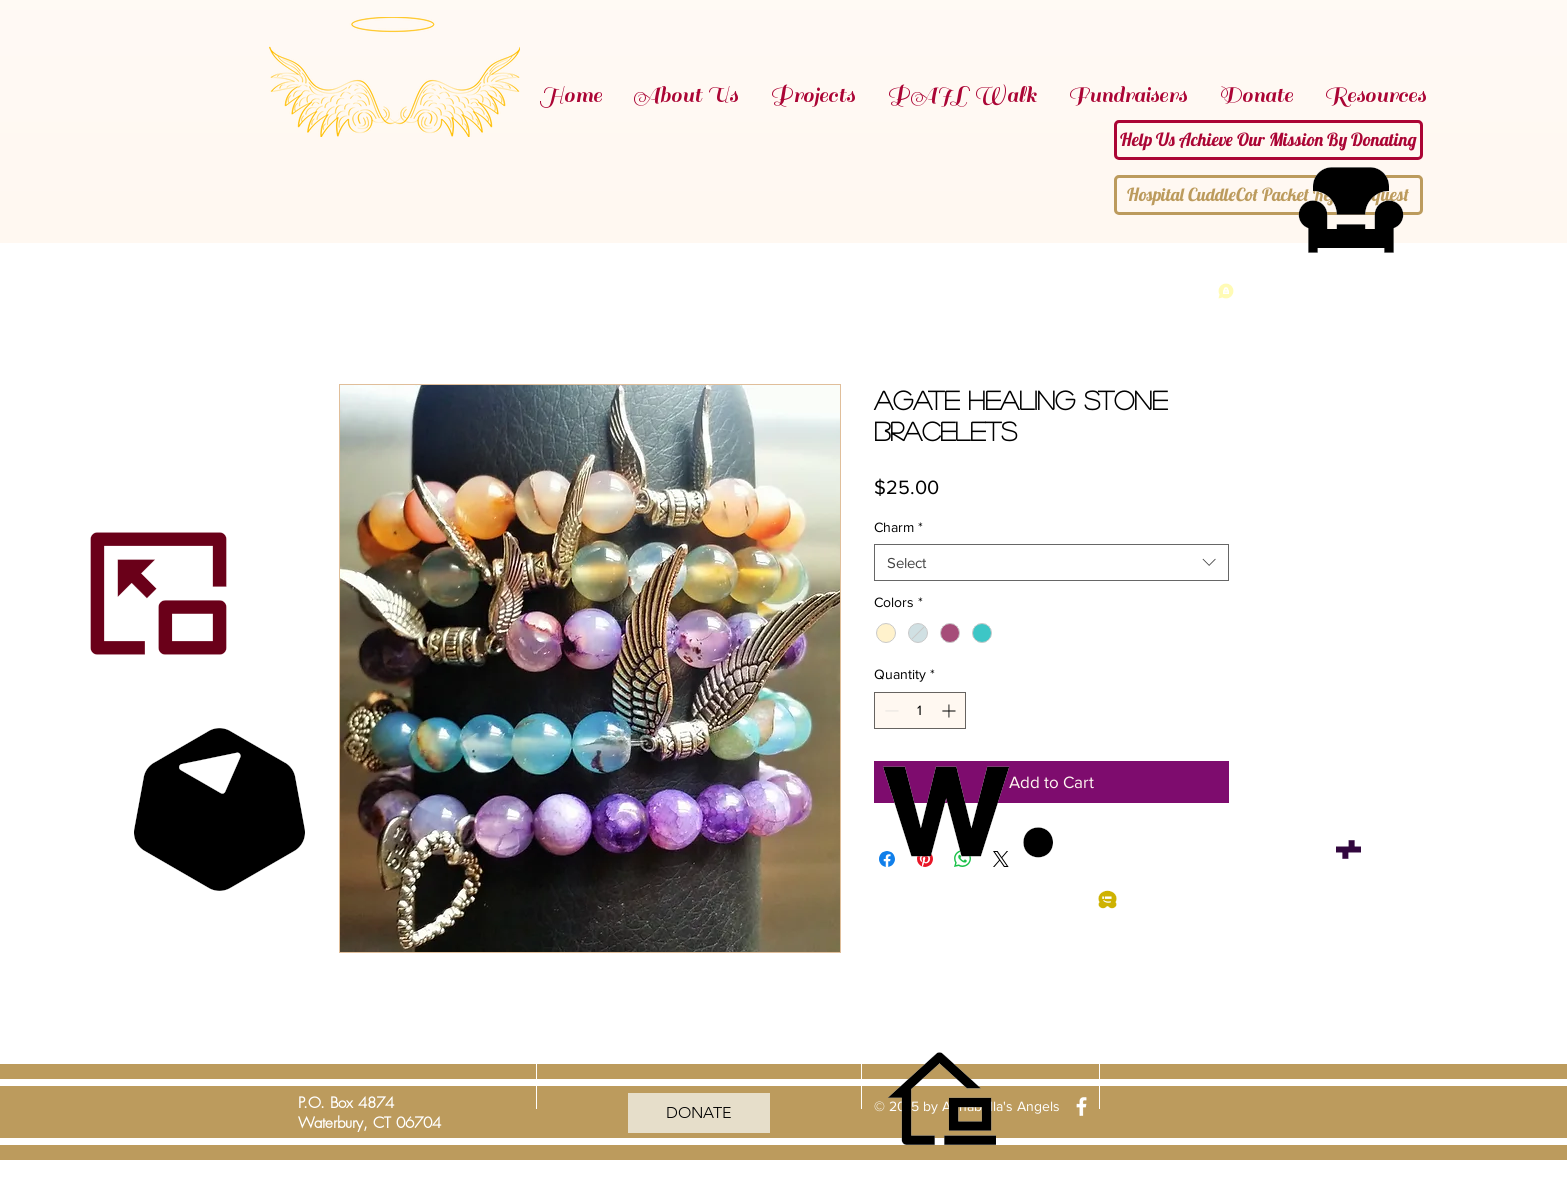 This screenshot has height=1203, width=1567. I want to click on browse furniture or home decor items, so click(1351, 210).